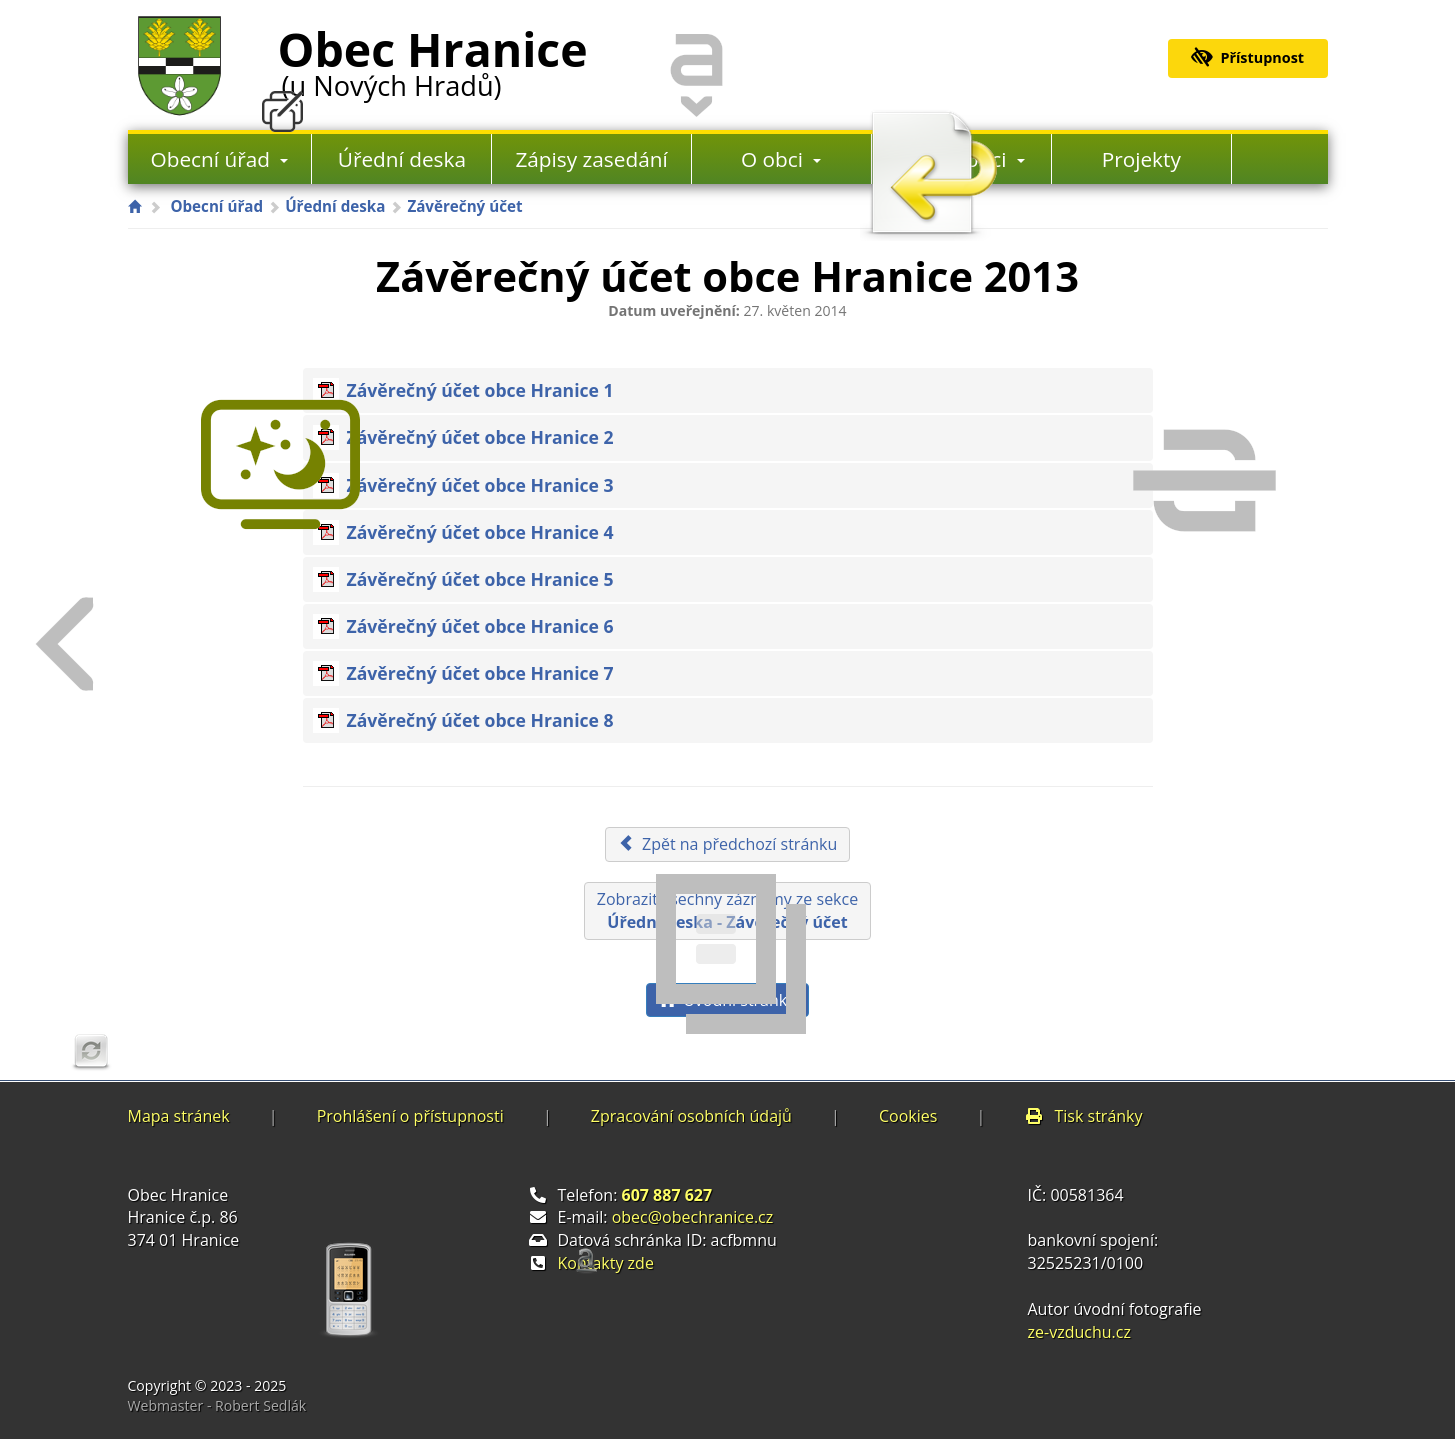  What do you see at coordinates (91, 1052) in the screenshot?
I see `indicates content is currently syncing` at bounding box center [91, 1052].